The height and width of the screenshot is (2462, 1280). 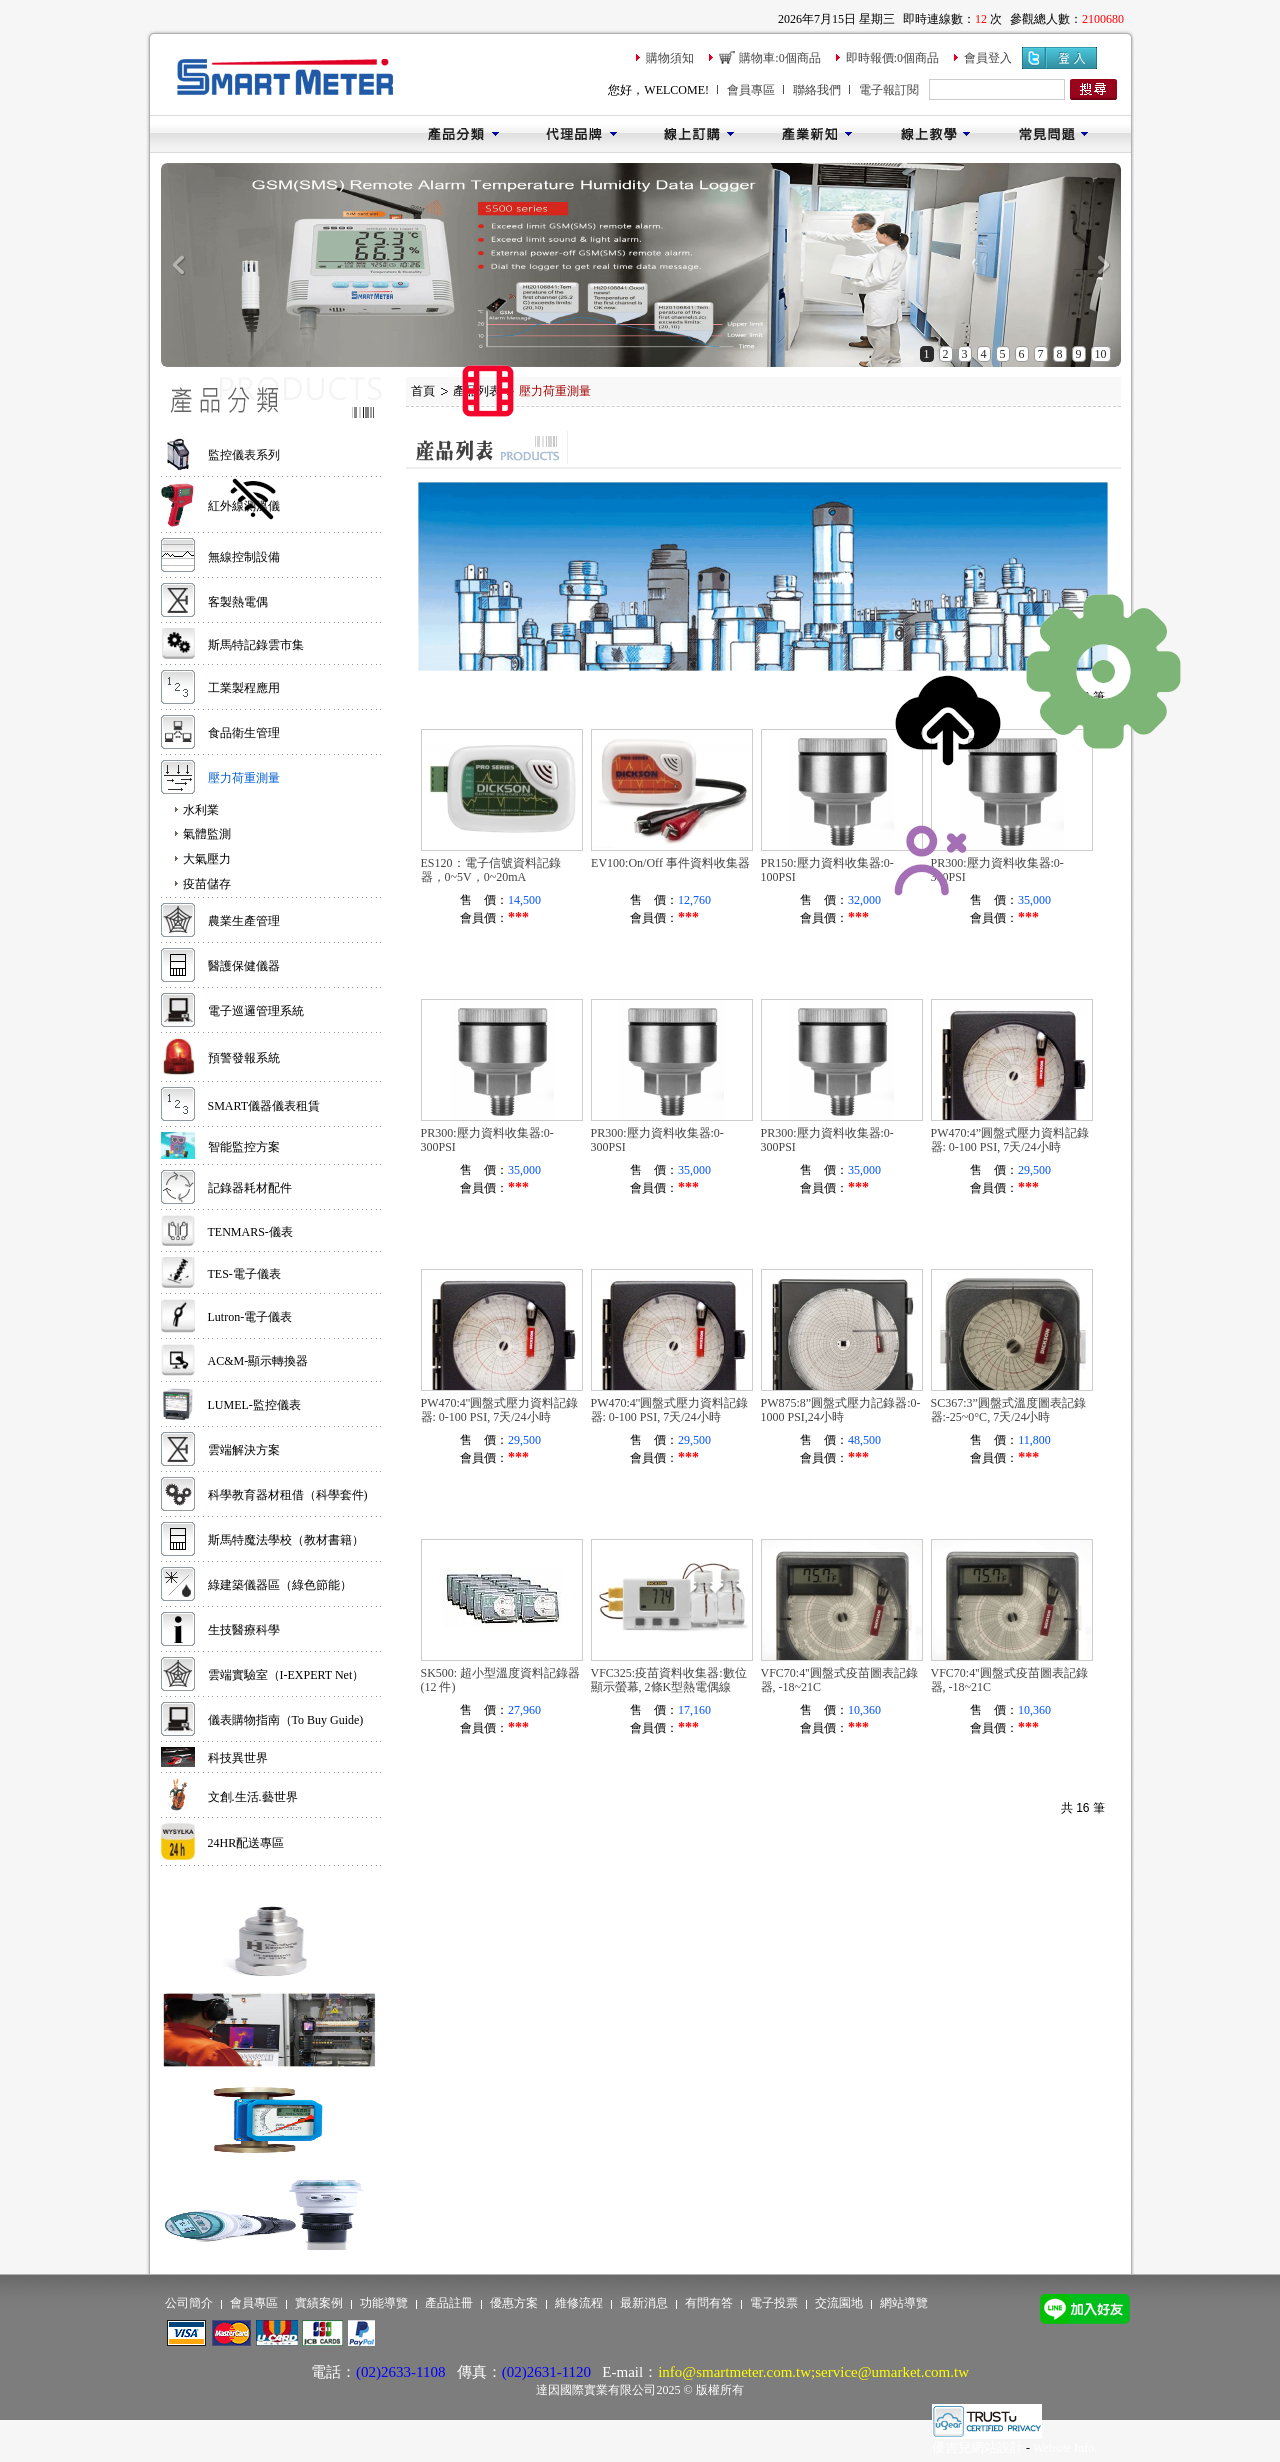 I want to click on upload a file to cloud storage, so click(x=948, y=718).